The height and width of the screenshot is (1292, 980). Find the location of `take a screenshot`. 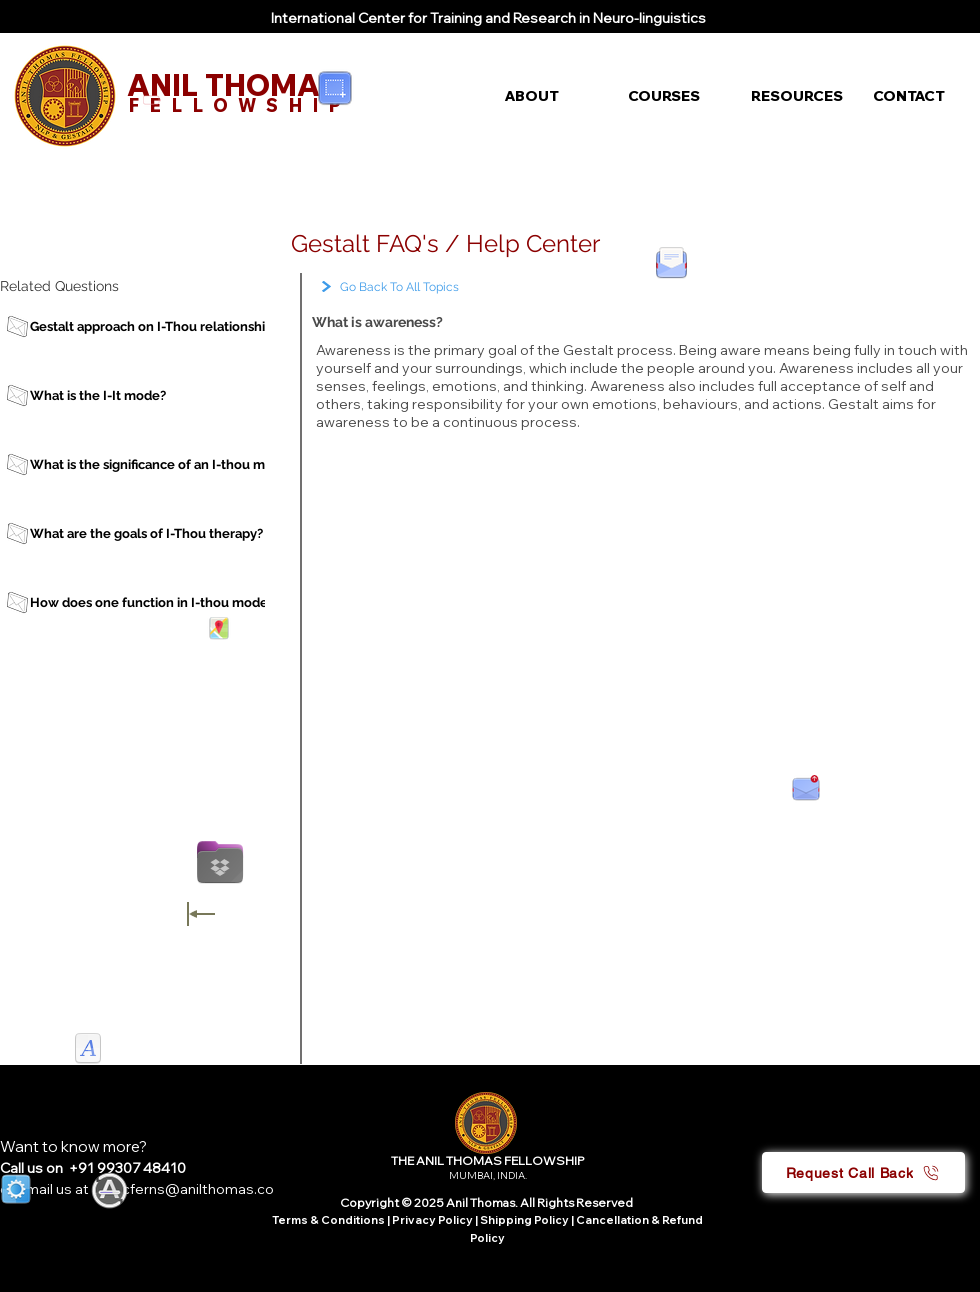

take a screenshot is located at coordinates (335, 88).